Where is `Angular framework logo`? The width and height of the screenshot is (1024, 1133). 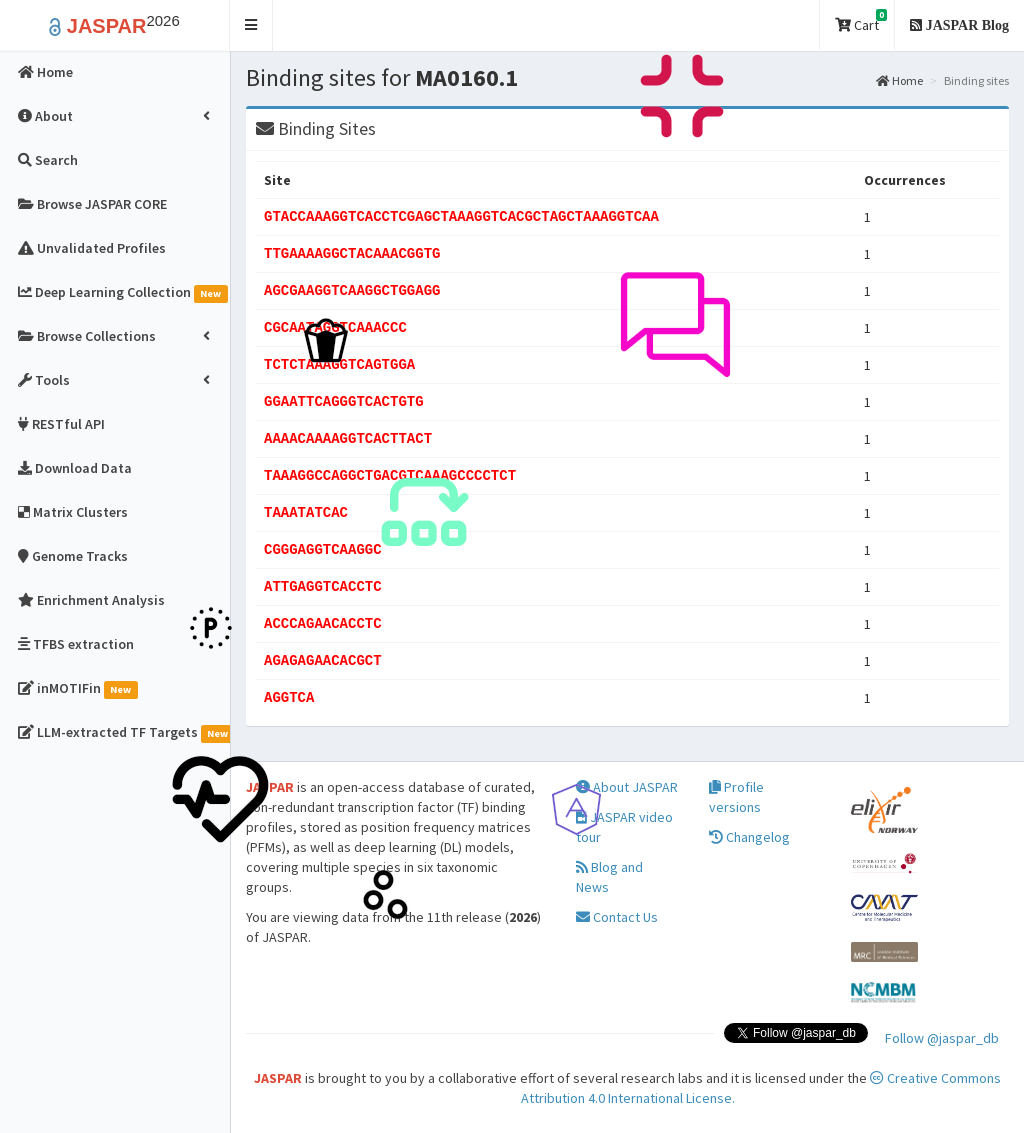 Angular framework logo is located at coordinates (576, 808).